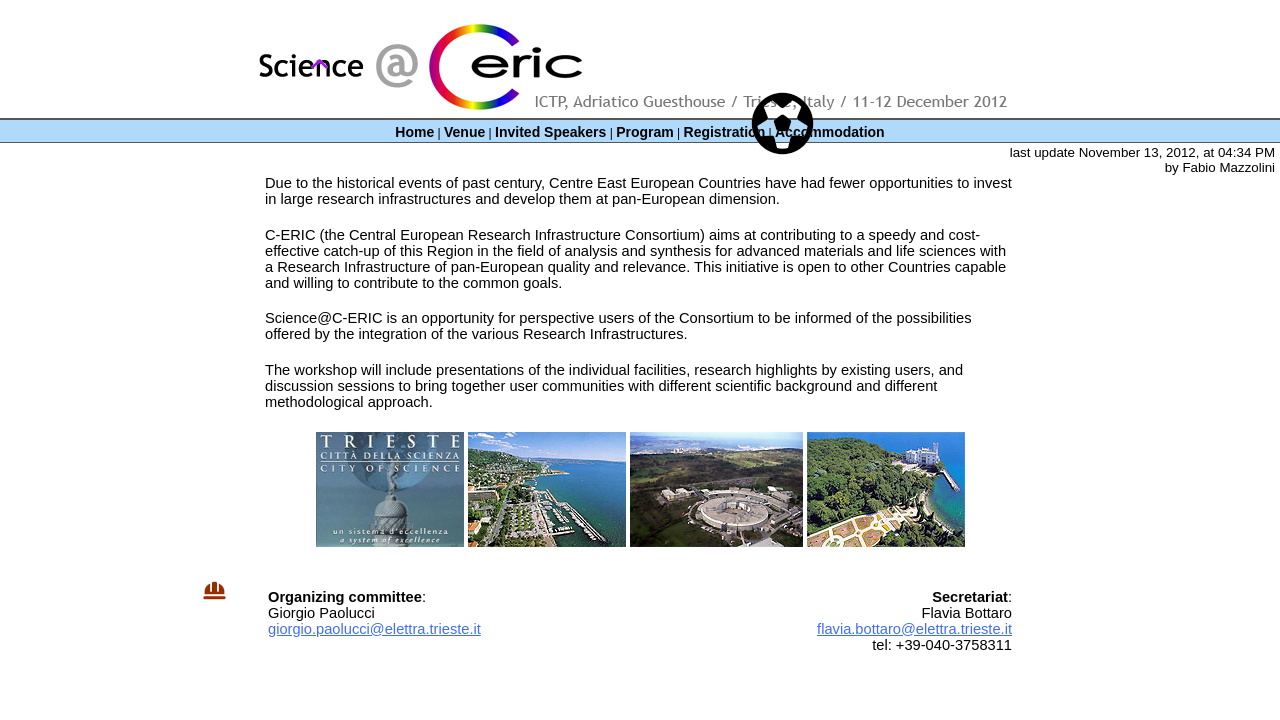 The width and height of the screenshot is (1280, 720). I want to click on access sports or football-related content, so click(782, 123).